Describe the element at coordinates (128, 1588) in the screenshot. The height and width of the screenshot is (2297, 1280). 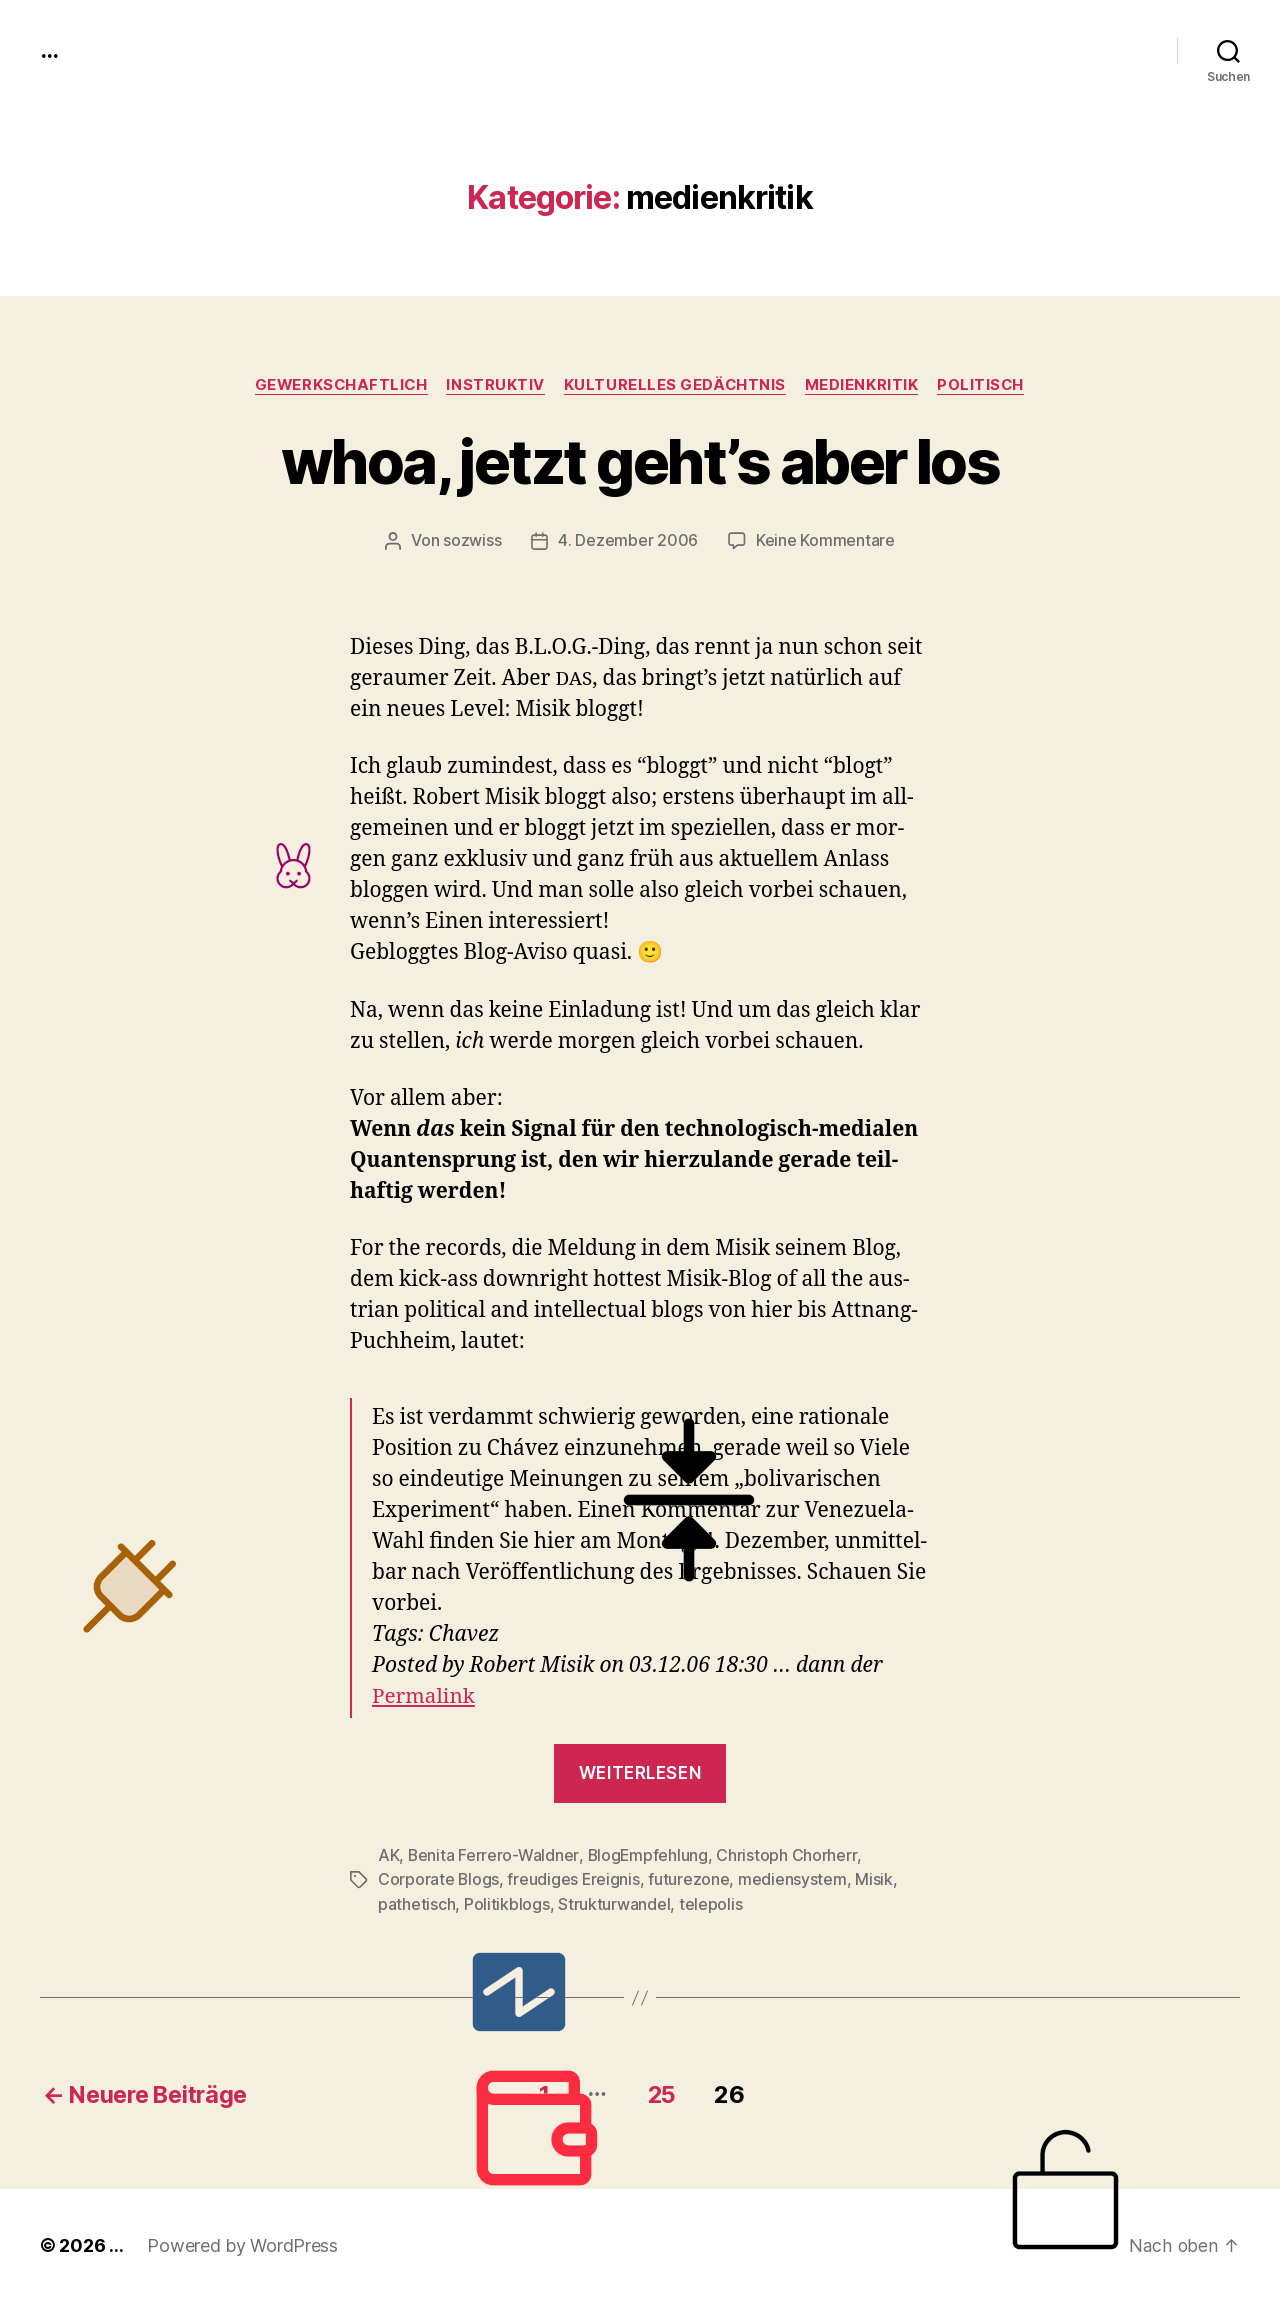
I see `connect to a power source` at that location.